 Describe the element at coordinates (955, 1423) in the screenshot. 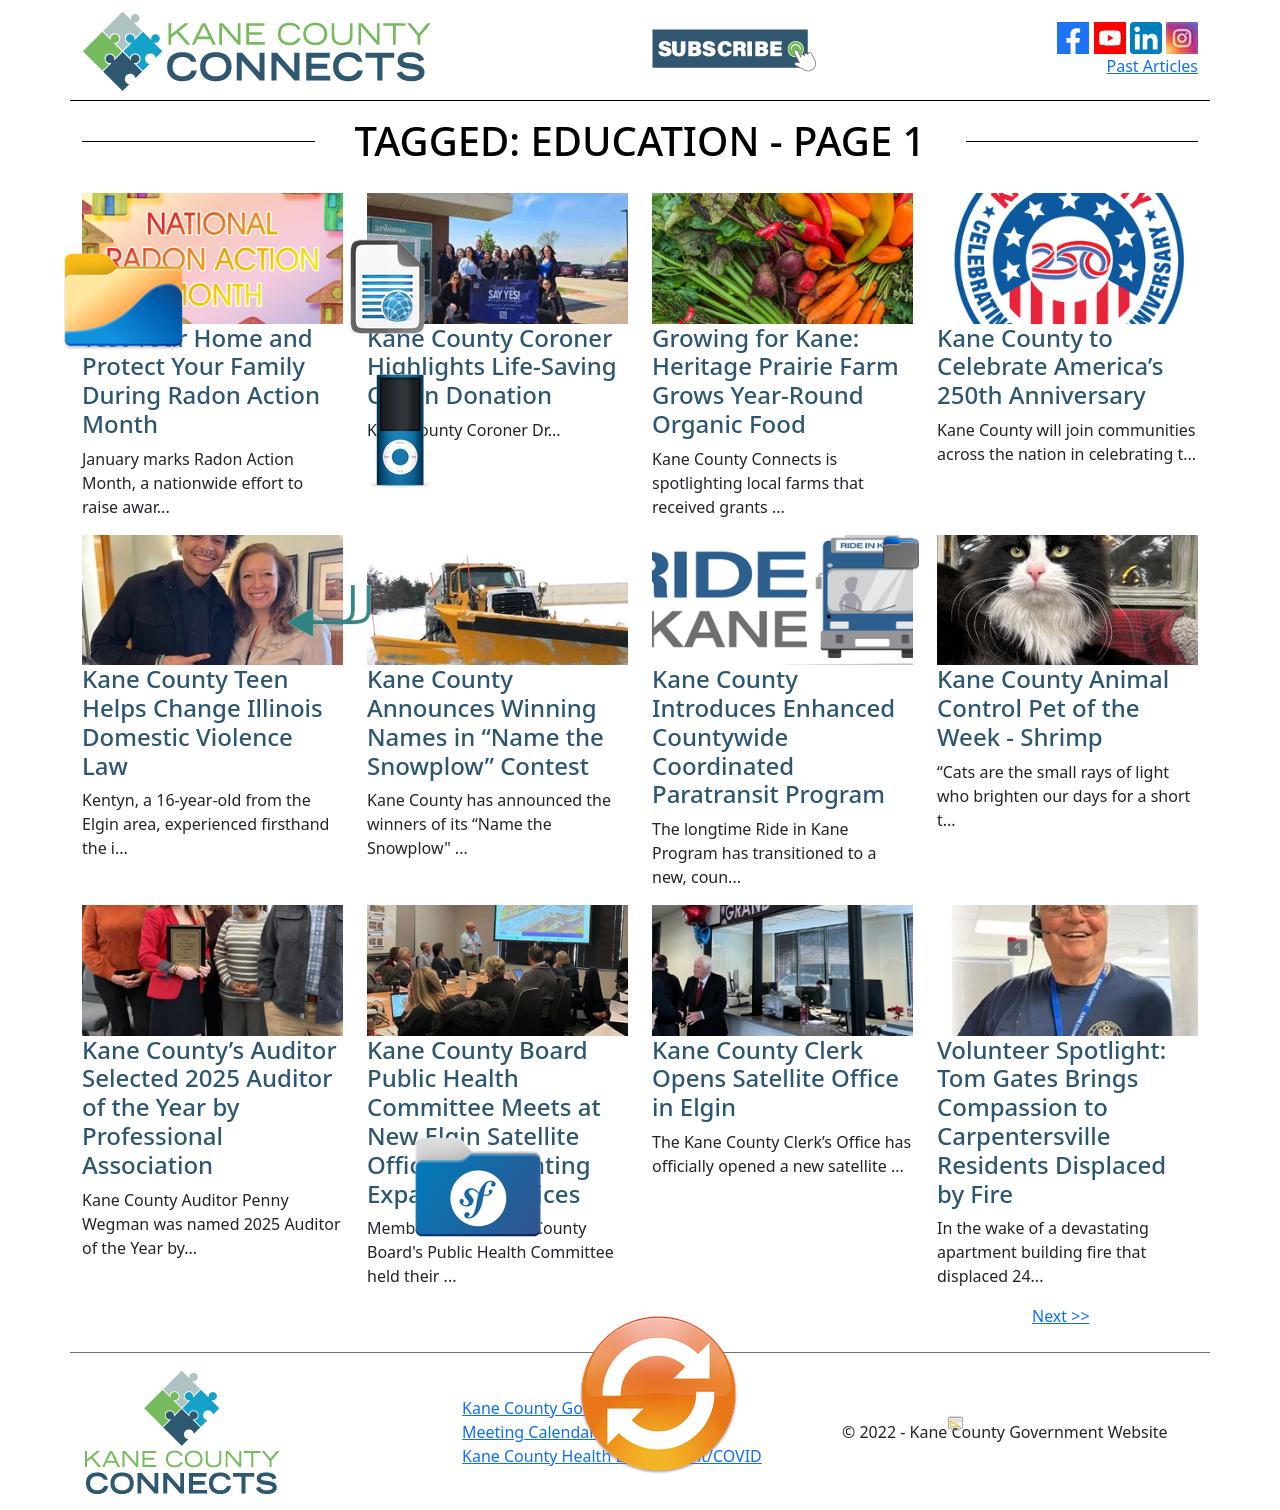

I see `access display settings` at that location.